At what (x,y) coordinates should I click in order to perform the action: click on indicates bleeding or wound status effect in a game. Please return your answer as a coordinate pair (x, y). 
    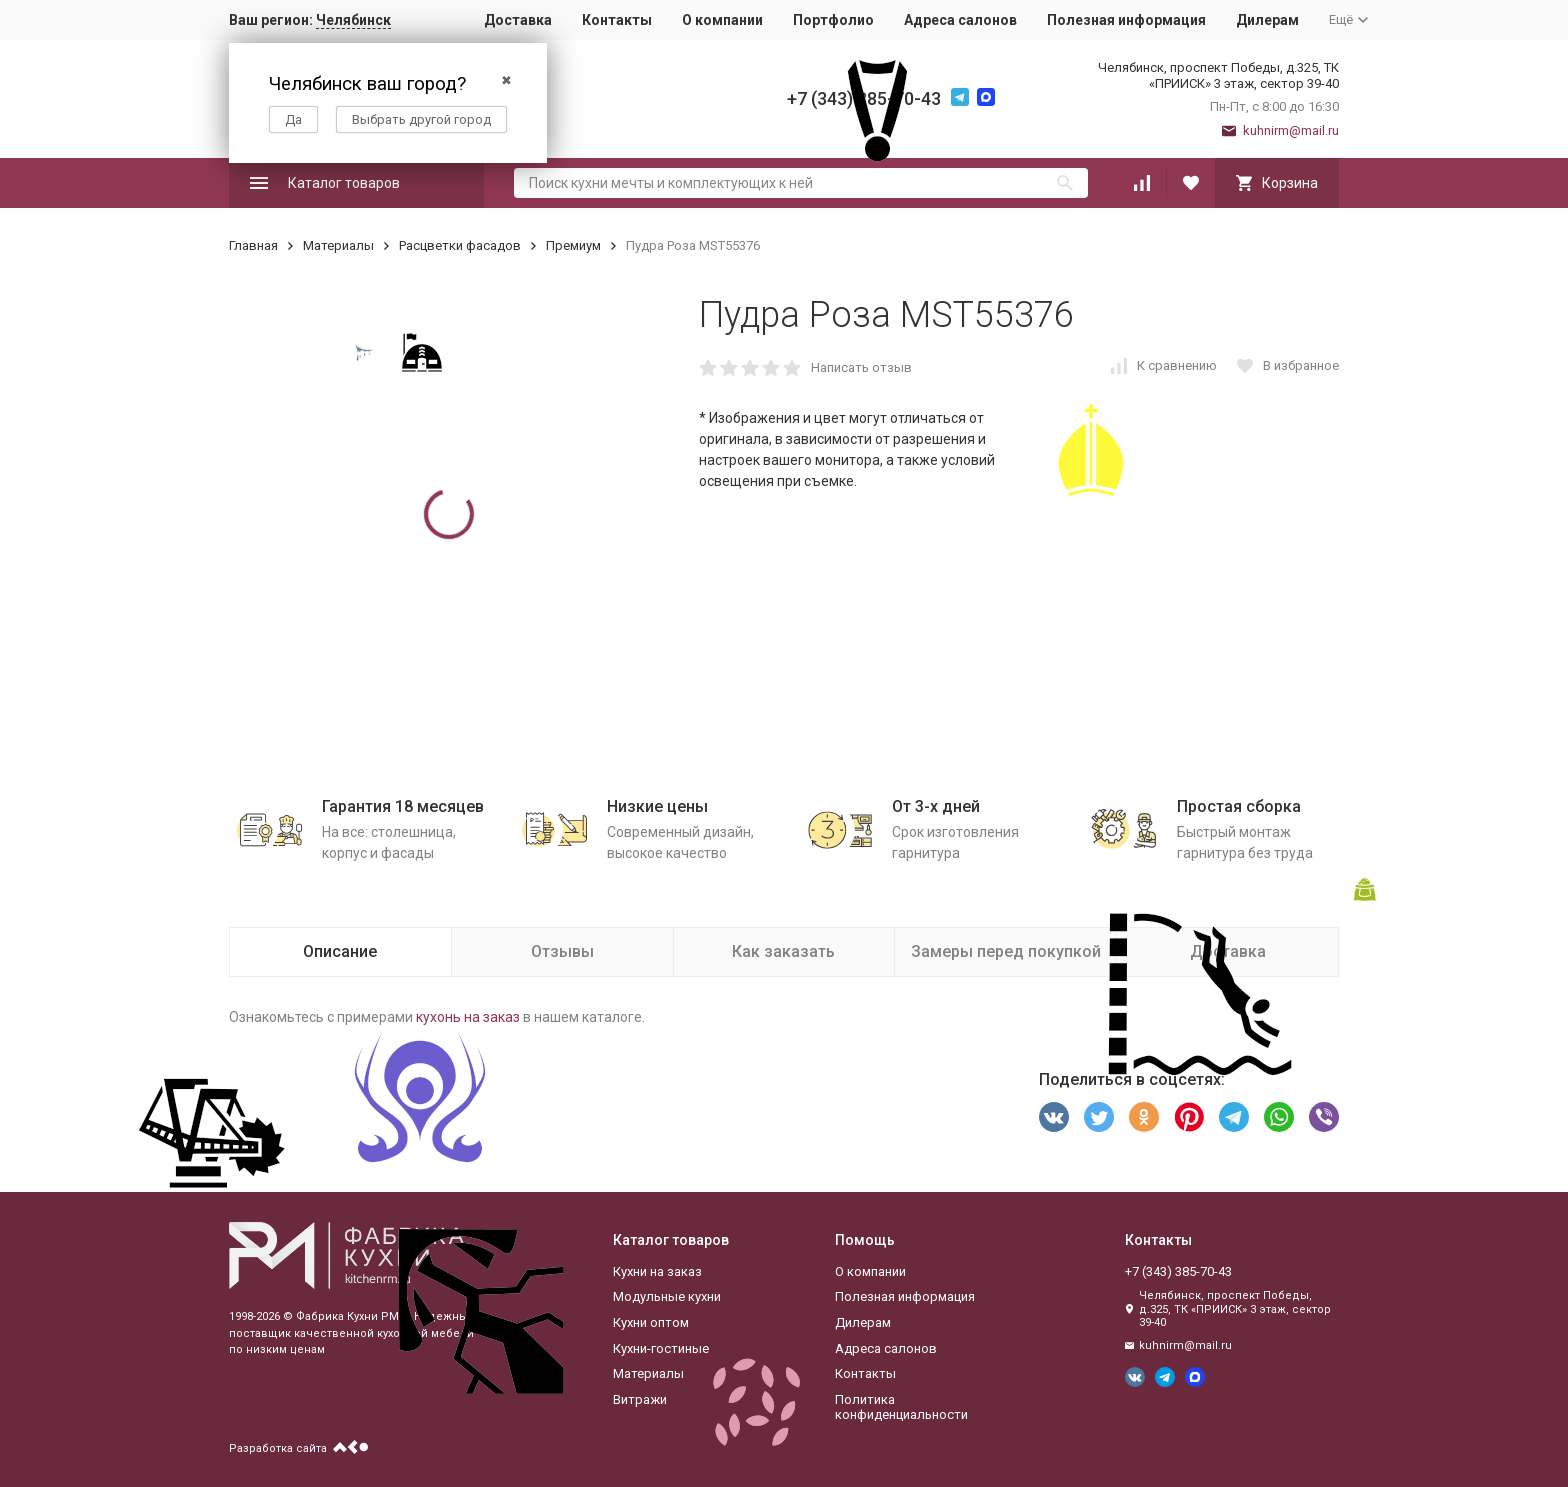
    Looking at the image, I should click on (364, 352).